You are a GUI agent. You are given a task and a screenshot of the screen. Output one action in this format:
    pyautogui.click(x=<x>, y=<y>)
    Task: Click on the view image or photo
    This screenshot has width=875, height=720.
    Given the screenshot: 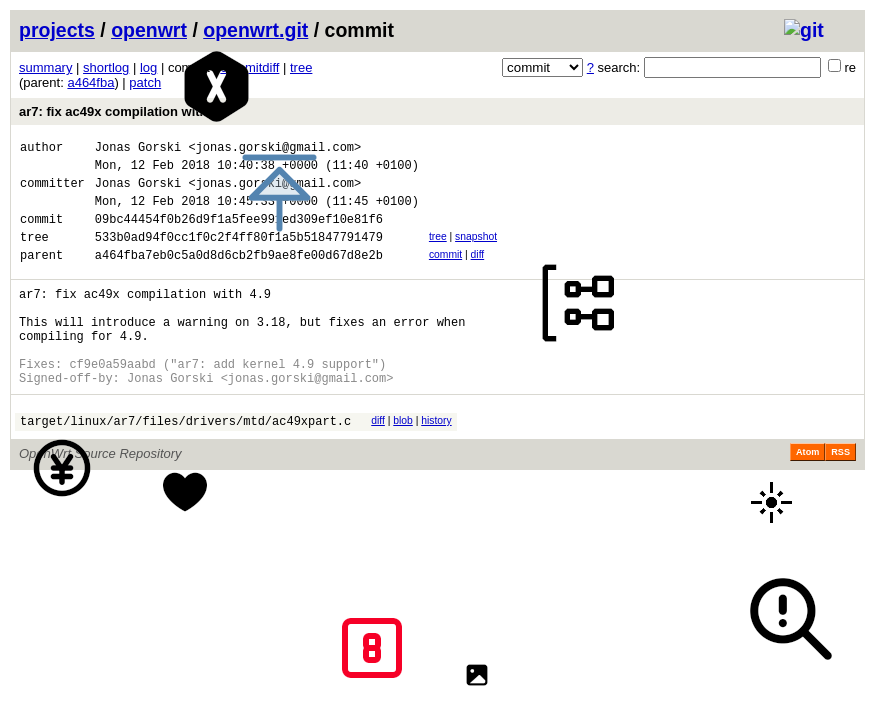 What is the action you would take?
    pyautogui.click(x=477, y=675)
    